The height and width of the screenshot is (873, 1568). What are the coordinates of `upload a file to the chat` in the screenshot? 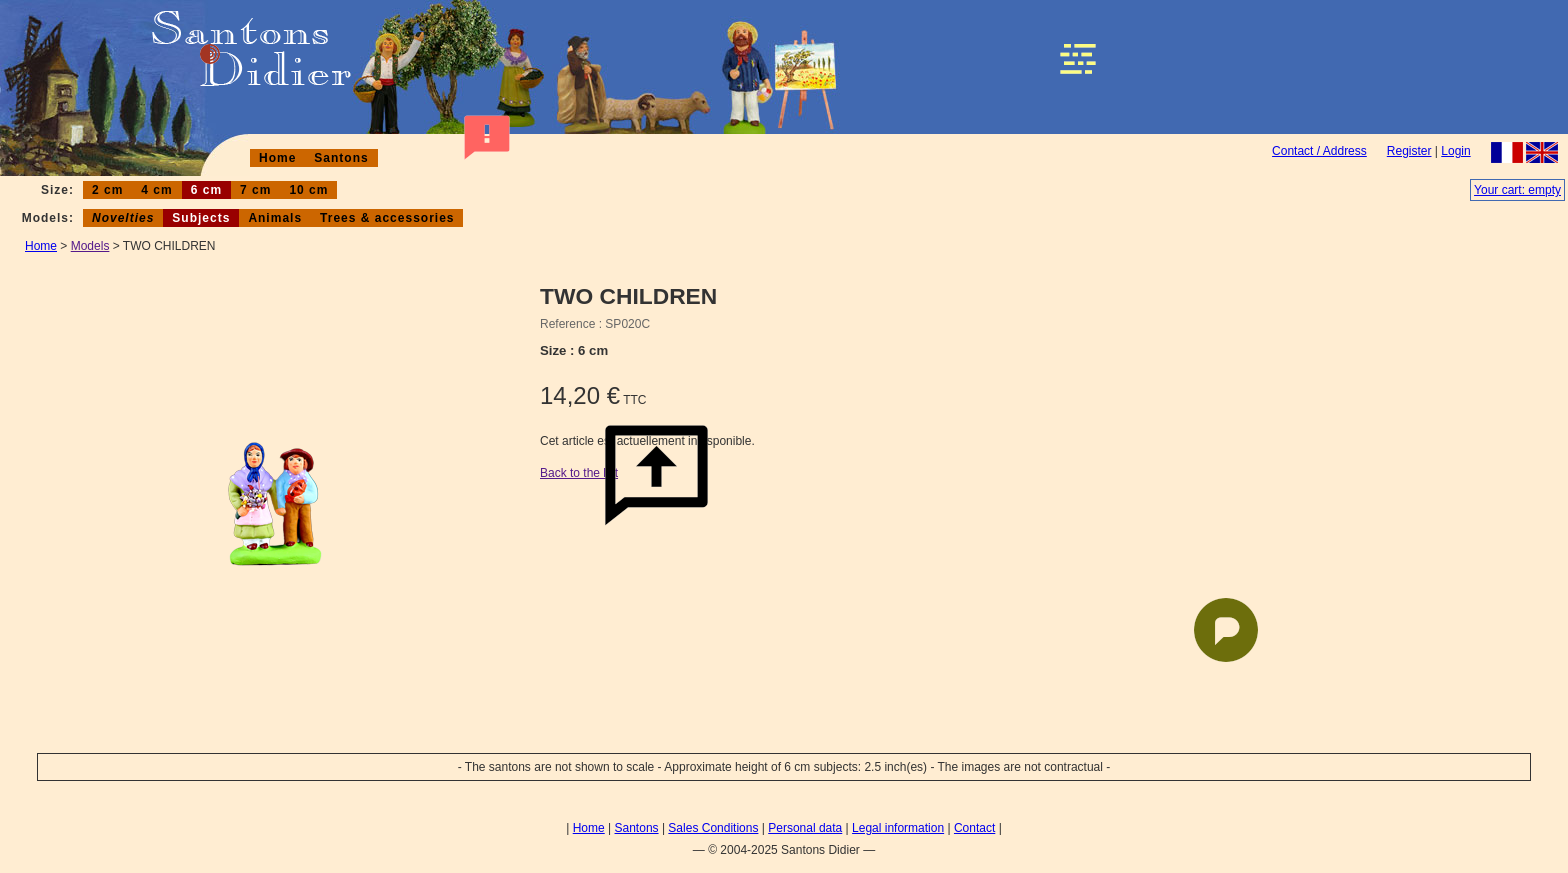 It's located at (656, 471).